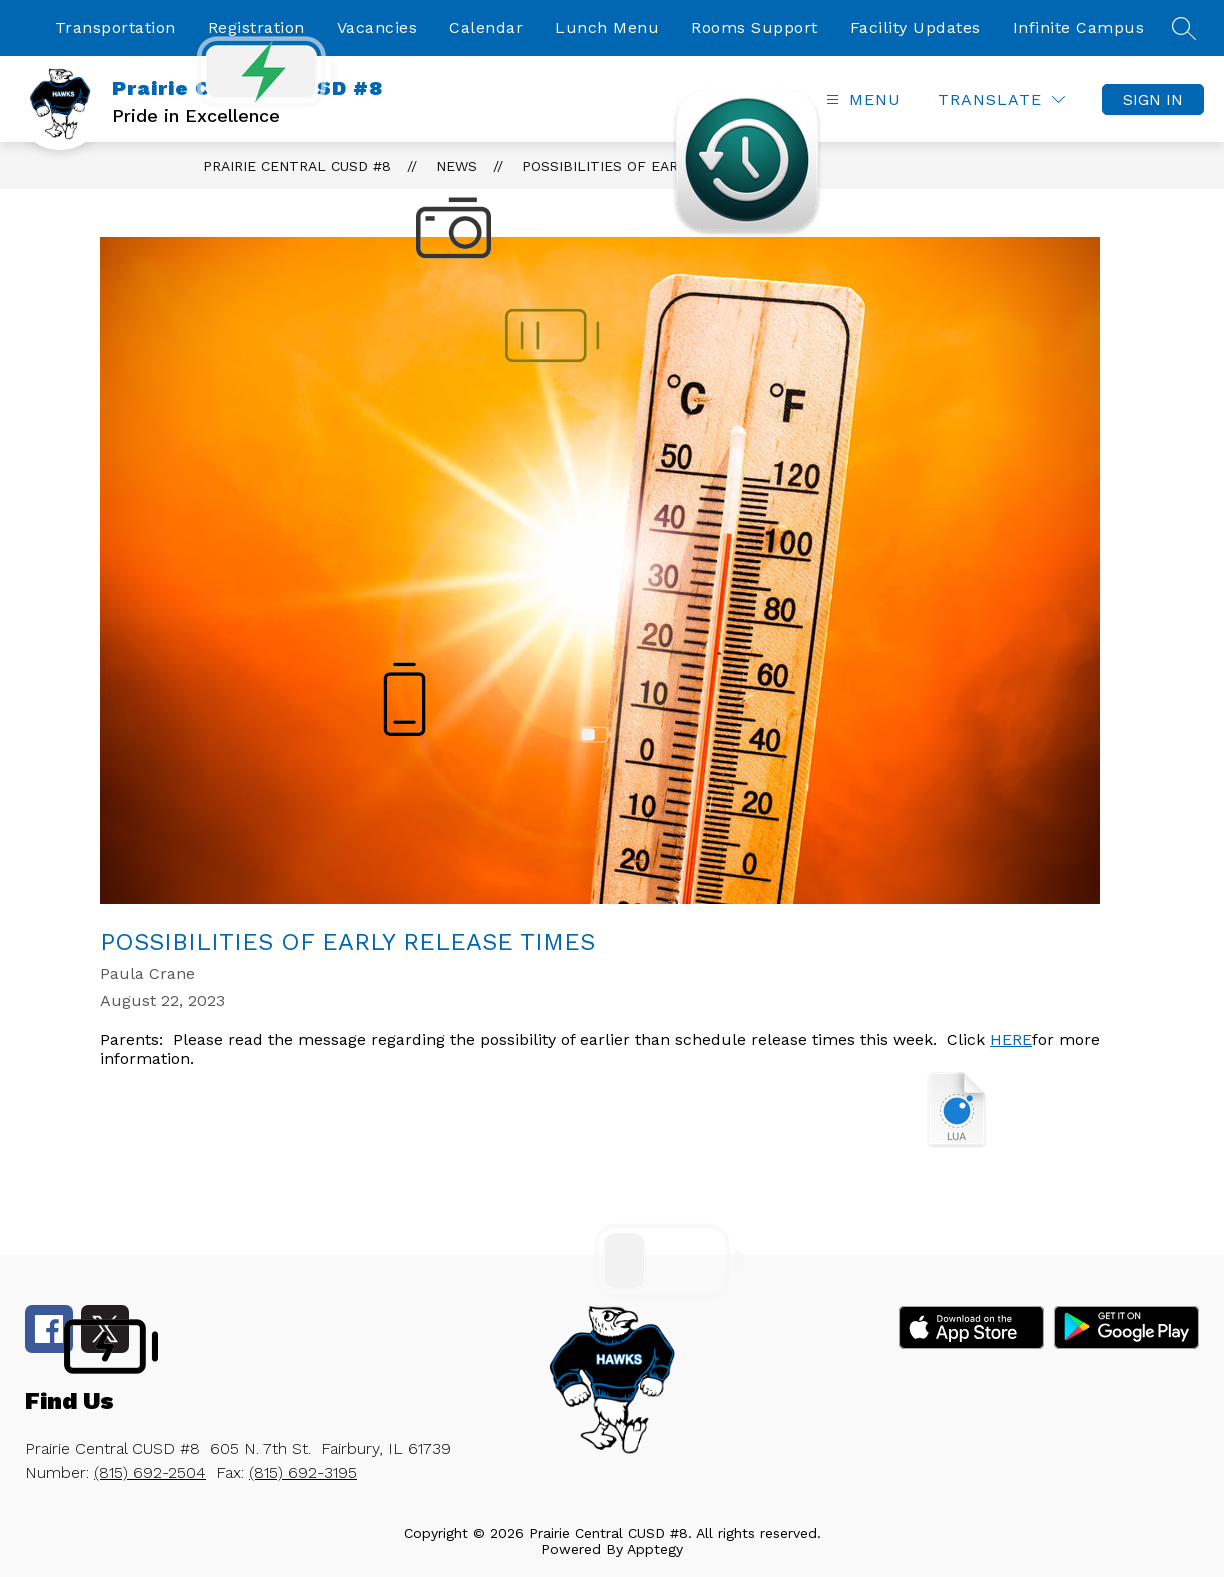  I want to click on indicates device is currently charging, so click(109, 1346).